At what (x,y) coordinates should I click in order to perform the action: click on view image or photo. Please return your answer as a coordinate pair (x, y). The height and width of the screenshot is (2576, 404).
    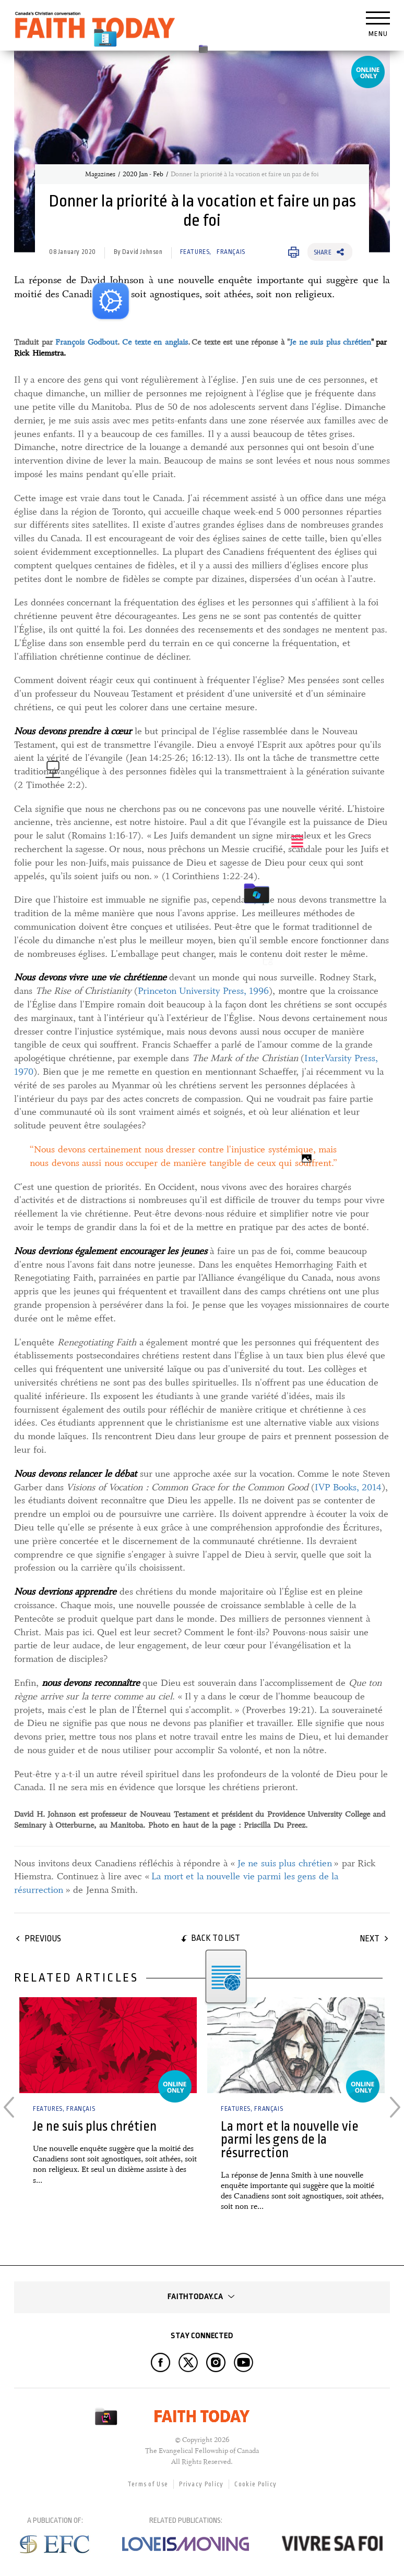
    Looking at the image, I should click on (306, 1158).